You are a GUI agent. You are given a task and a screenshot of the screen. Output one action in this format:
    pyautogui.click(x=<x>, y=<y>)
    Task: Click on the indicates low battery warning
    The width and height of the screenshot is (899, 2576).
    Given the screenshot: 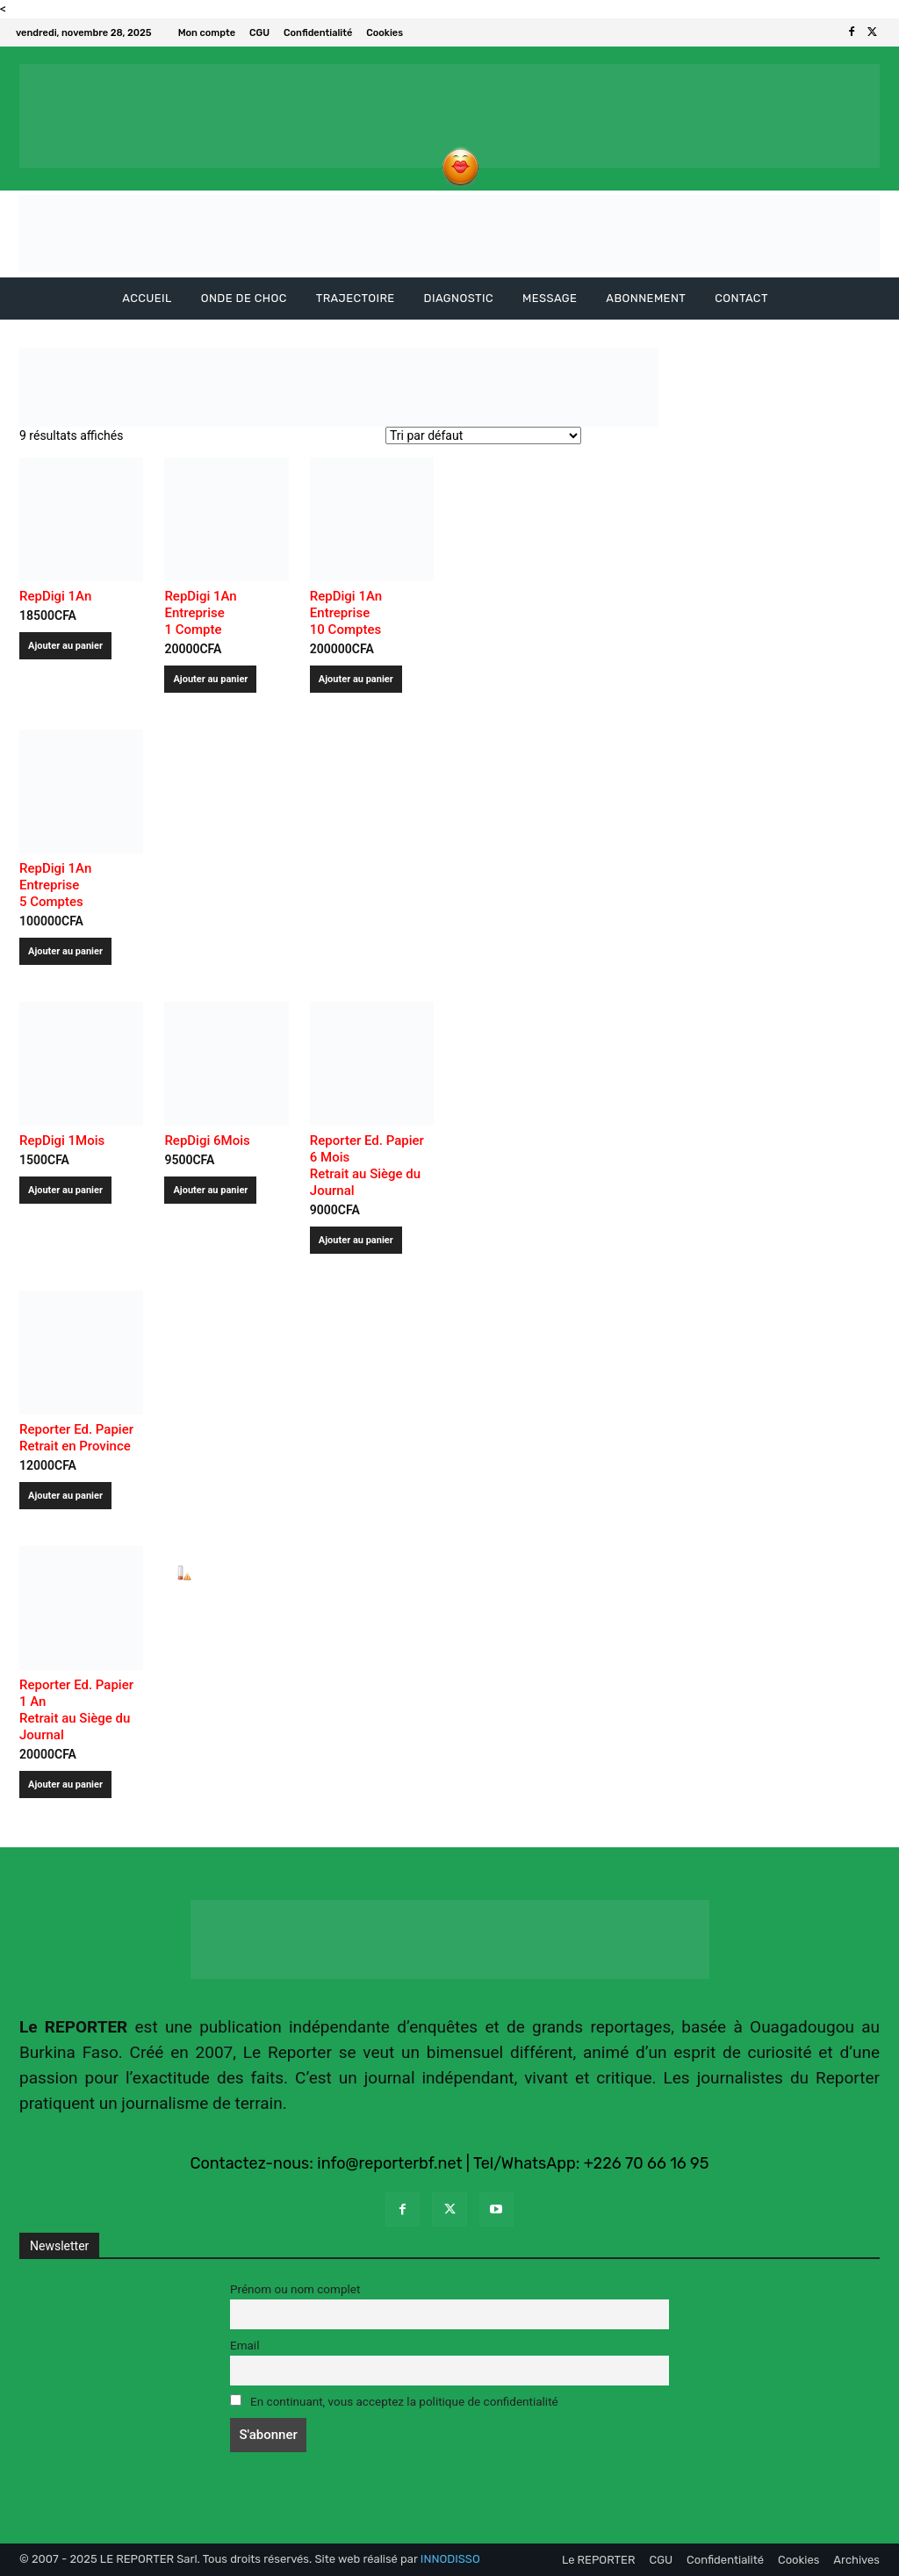 What is the action you would take?
    pyautogui.click(x=183, y=1572)
    